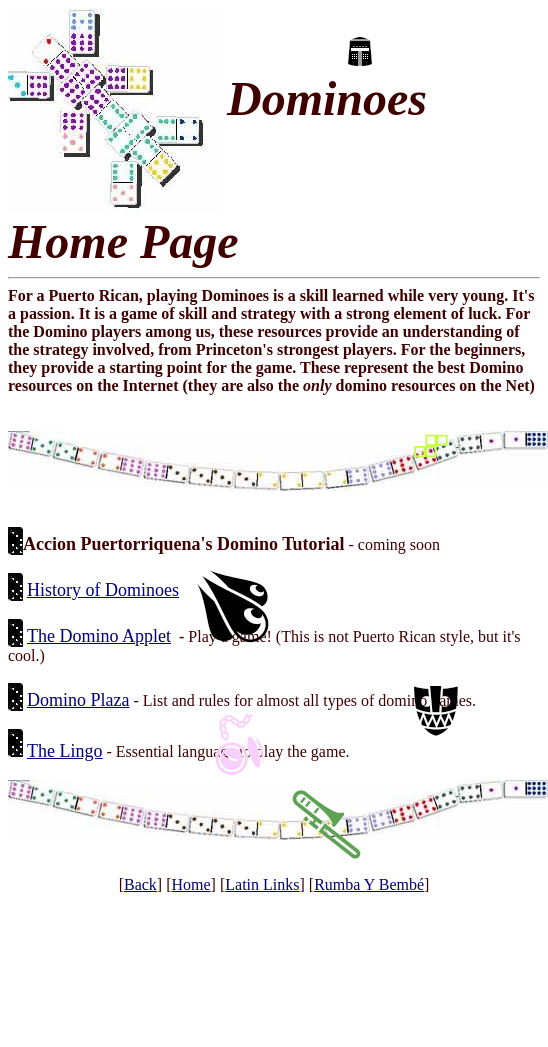  What do you see at coordinates (431, 446) in the screenshot?
I see `tetris-style block piece in a game interface` at bounding box center [431, 446].